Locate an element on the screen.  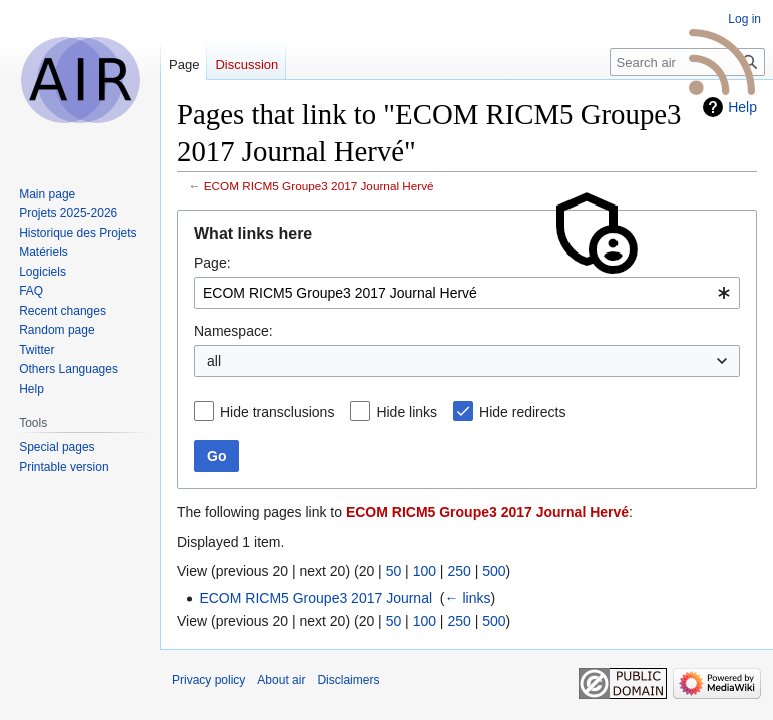
subscribe to RSS feed is located at coordinates (722, 62).